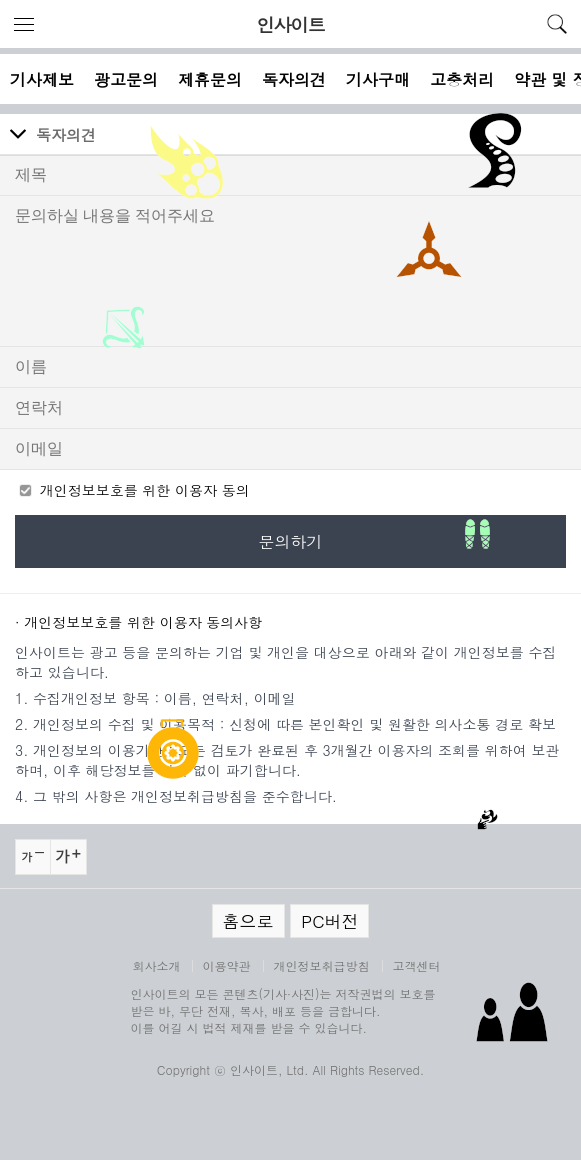 Image resolution: width=581 pixels, height=1160 pixels. What do you see at coordinates (512, 1012) in the screenshot?
I see `view age-appropriate content settings` at bounding box center [512, 1012].